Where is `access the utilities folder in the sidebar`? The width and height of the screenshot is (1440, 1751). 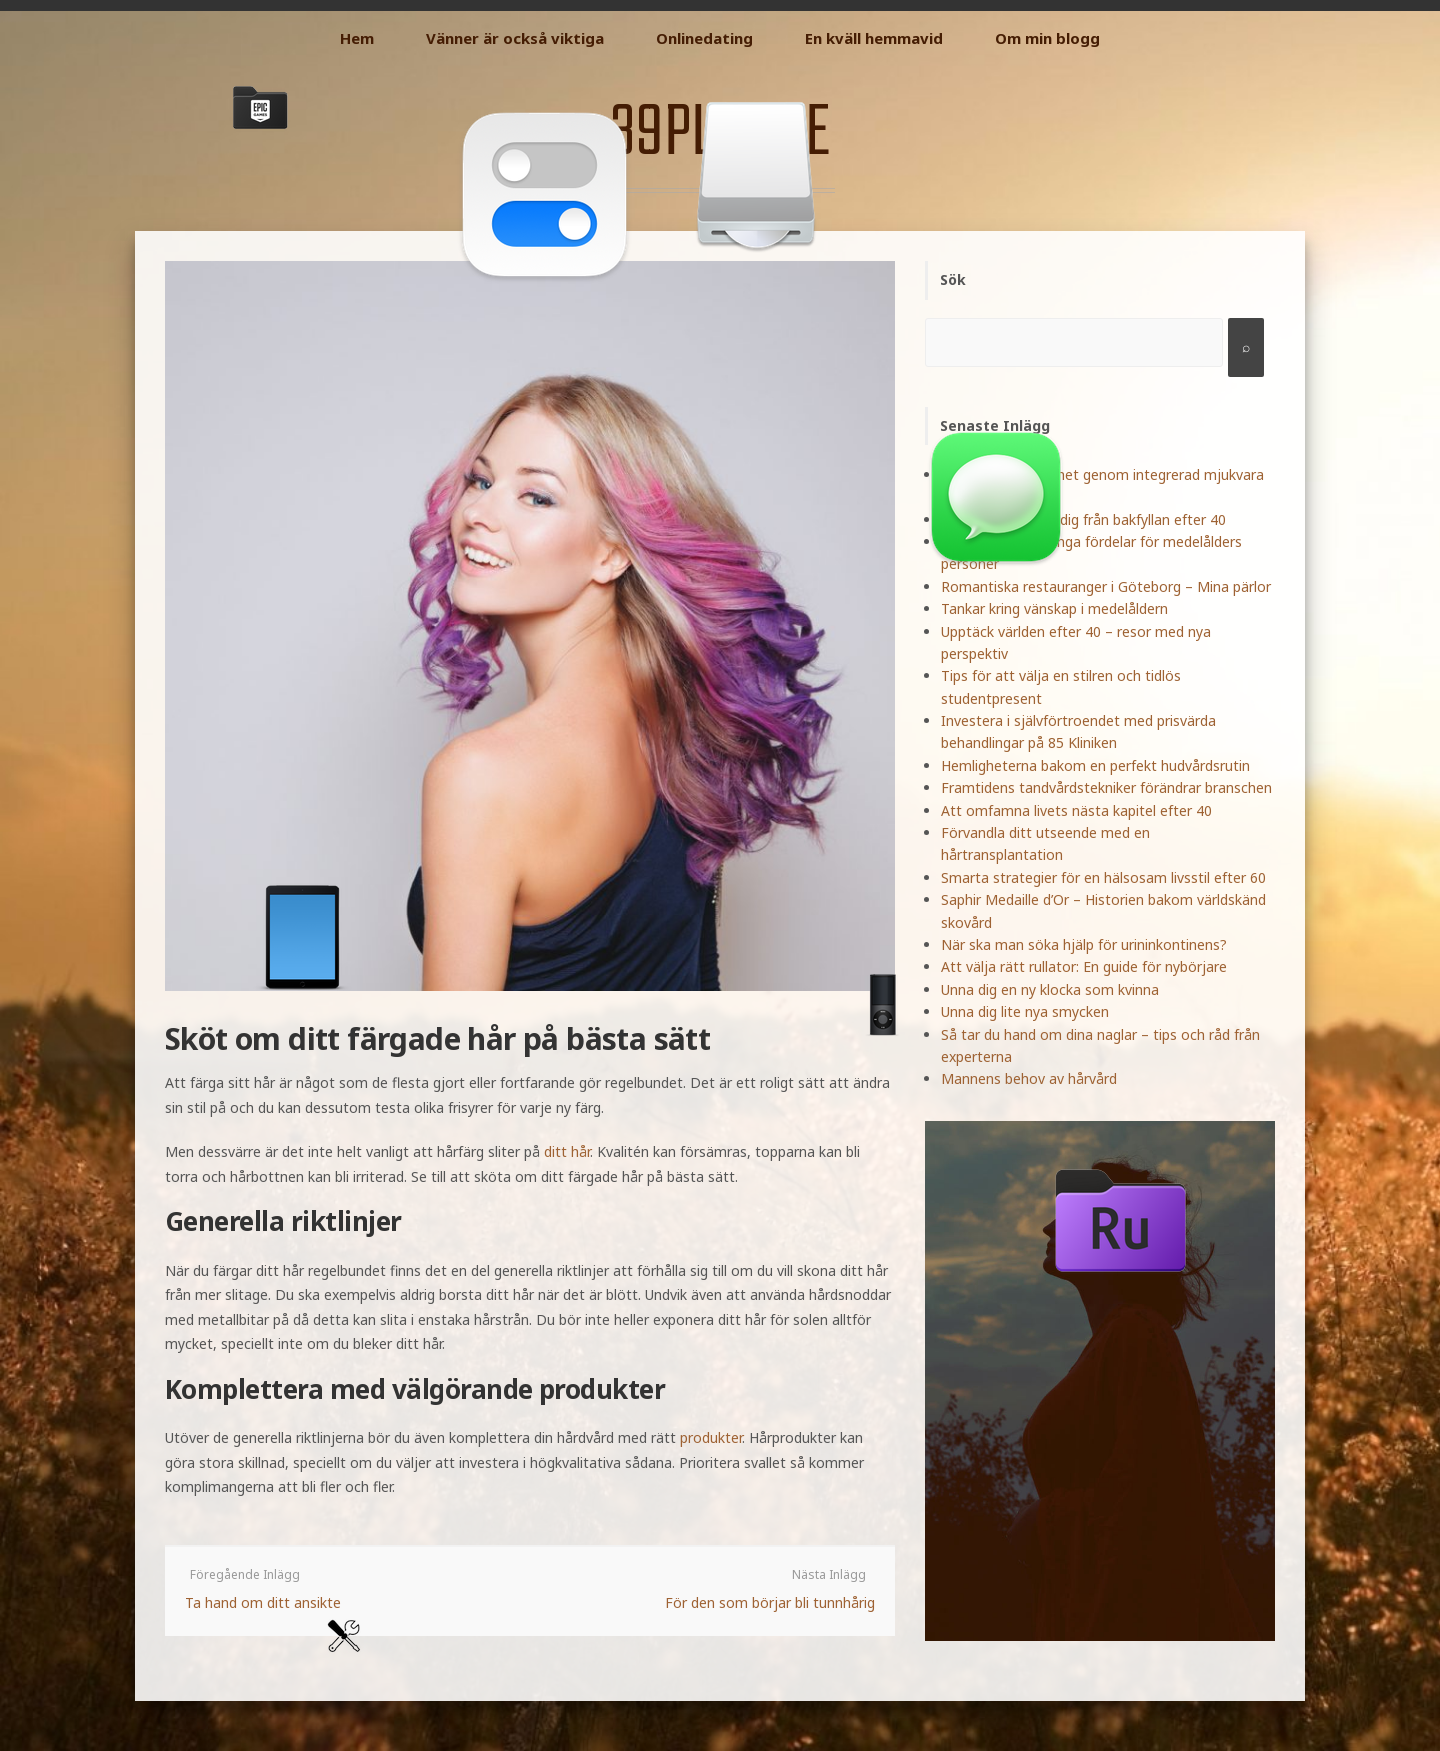
access the utilities folder in the sidebar is located at coordinates (344, 1636).